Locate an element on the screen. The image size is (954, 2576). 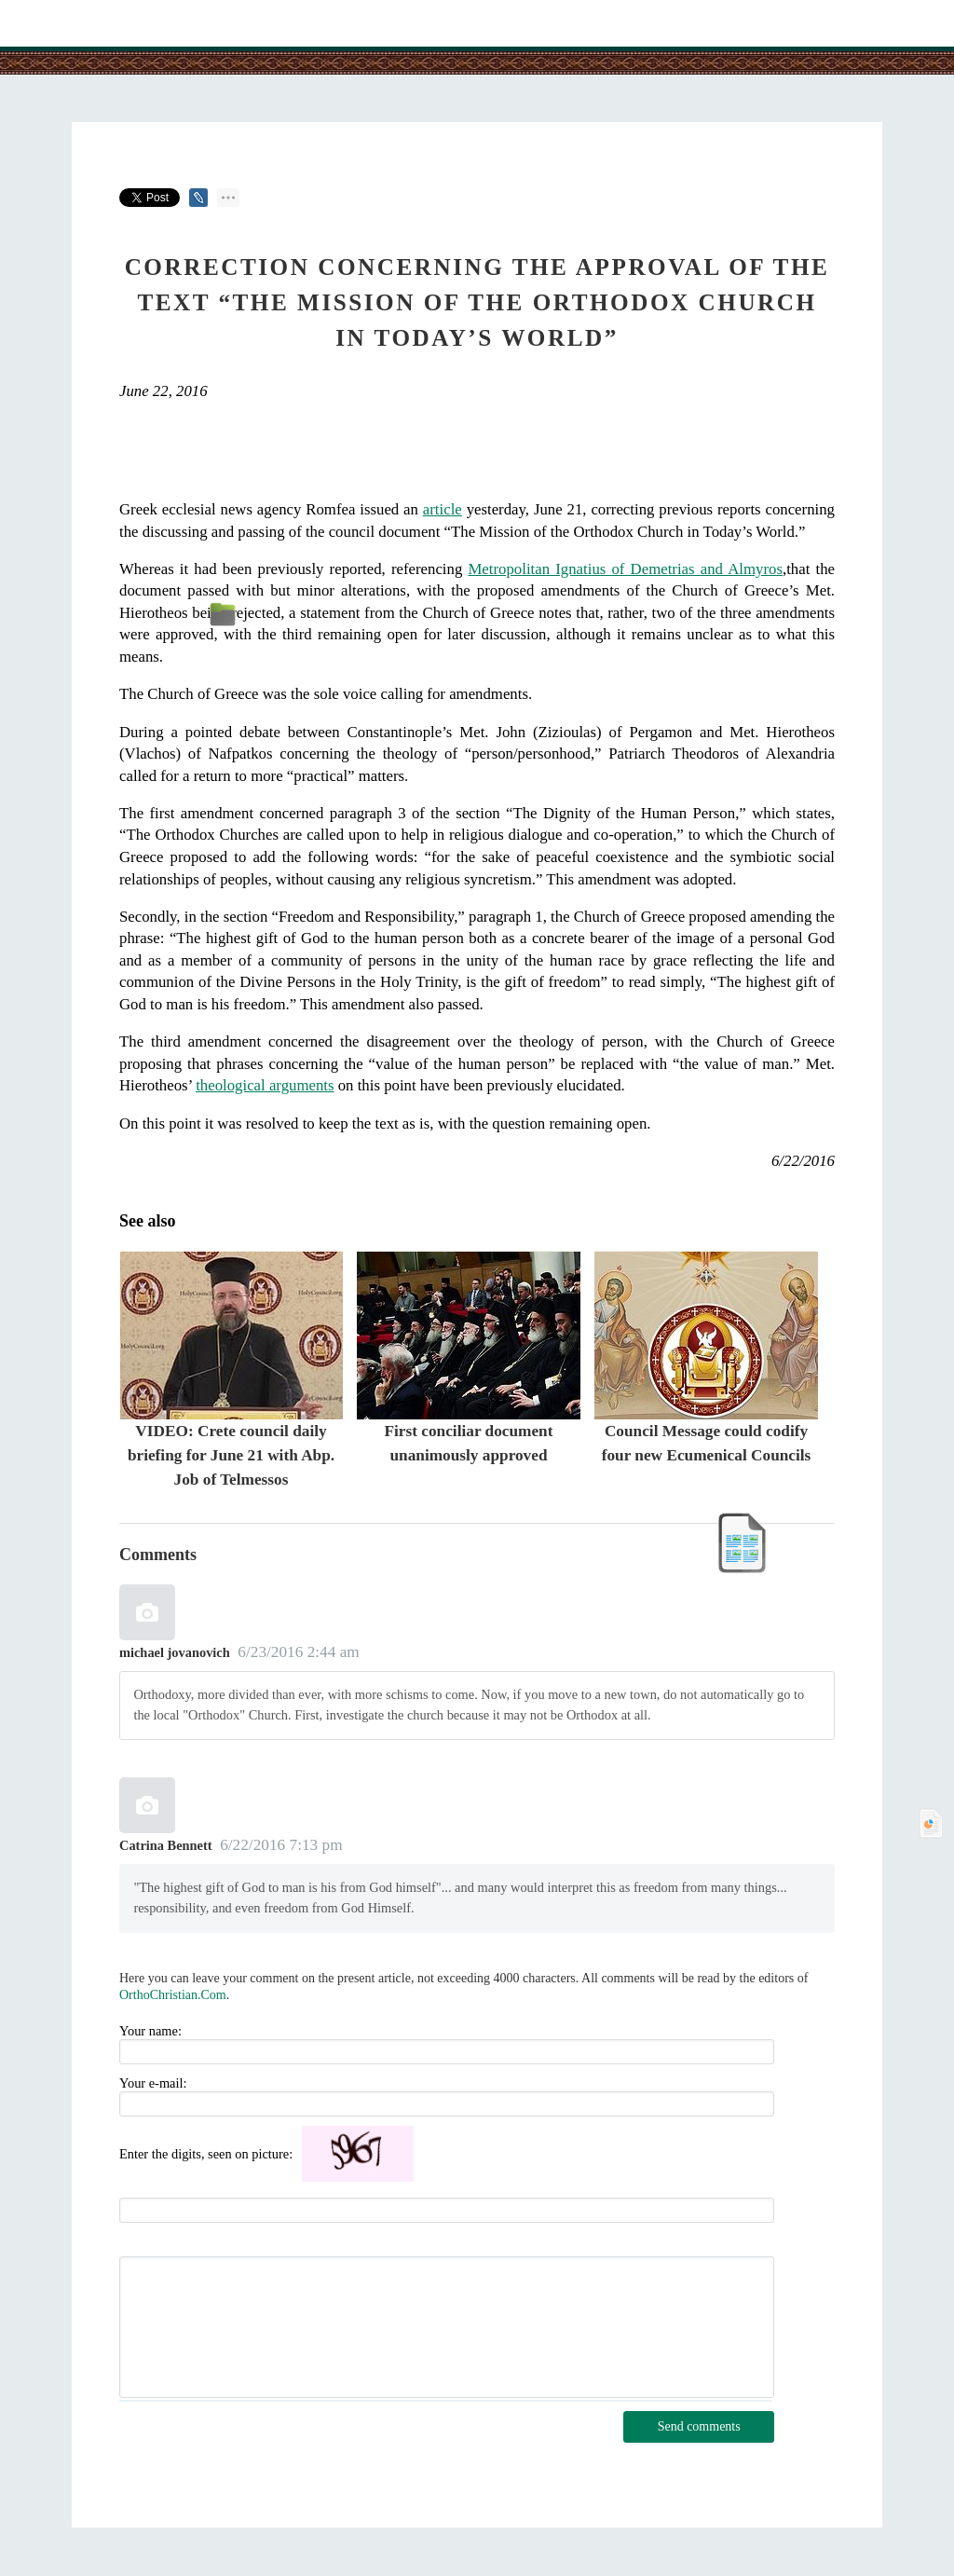
libreoffice master document file type is located at coordinates (742, 1542).